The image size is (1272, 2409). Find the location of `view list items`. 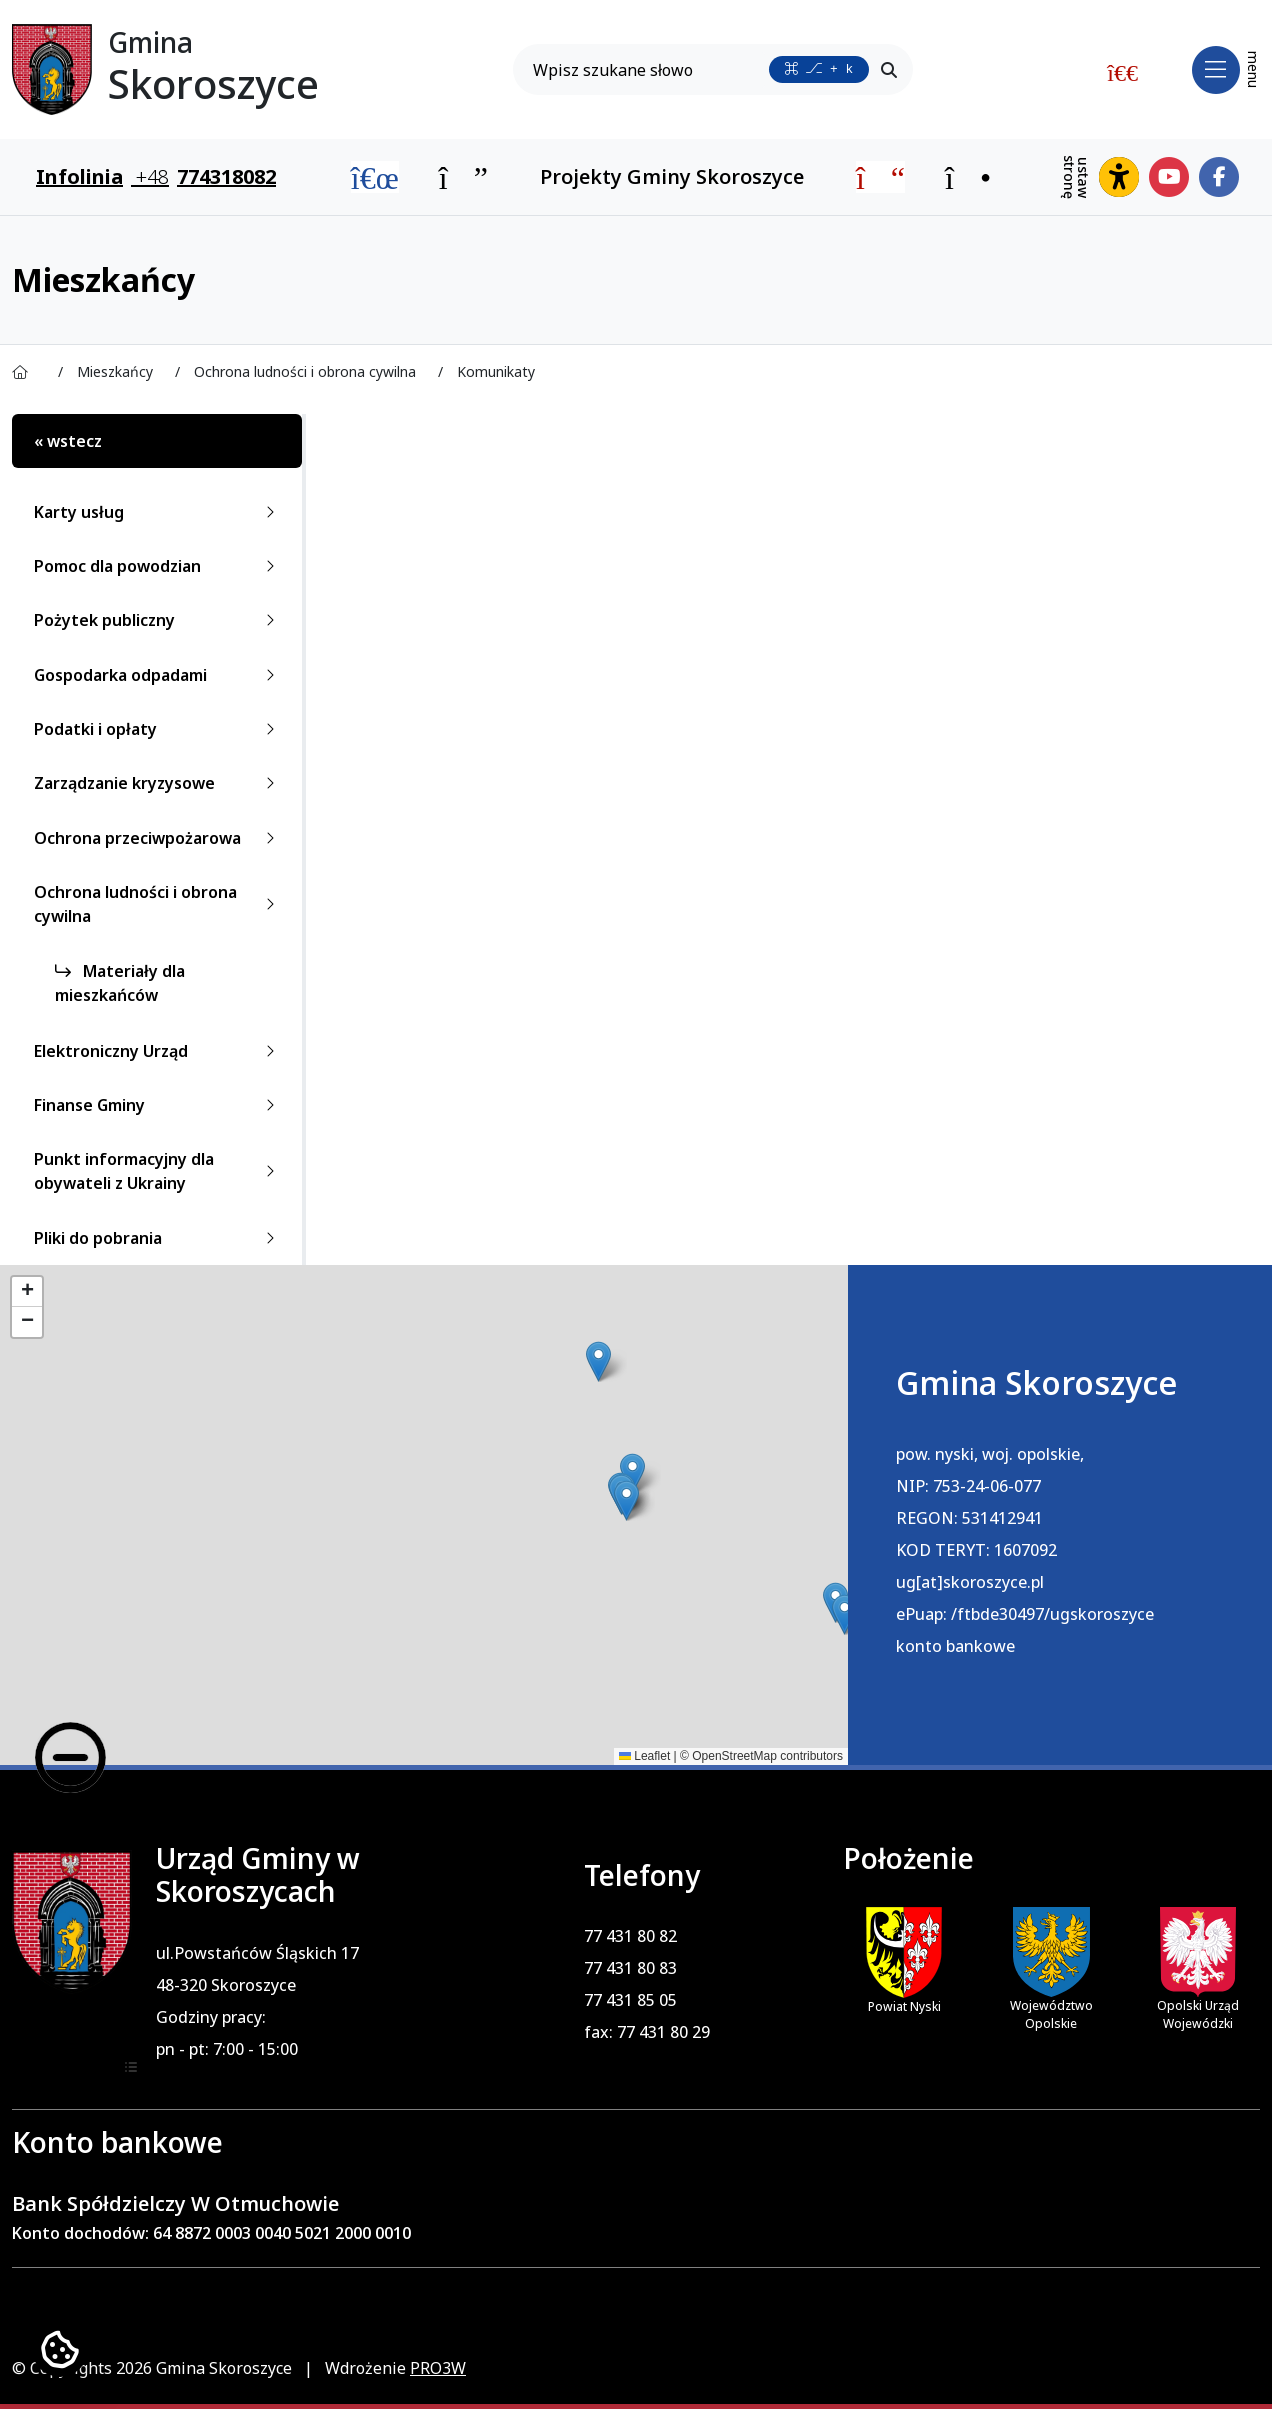

view list items is located at coordinates (131, 2067).